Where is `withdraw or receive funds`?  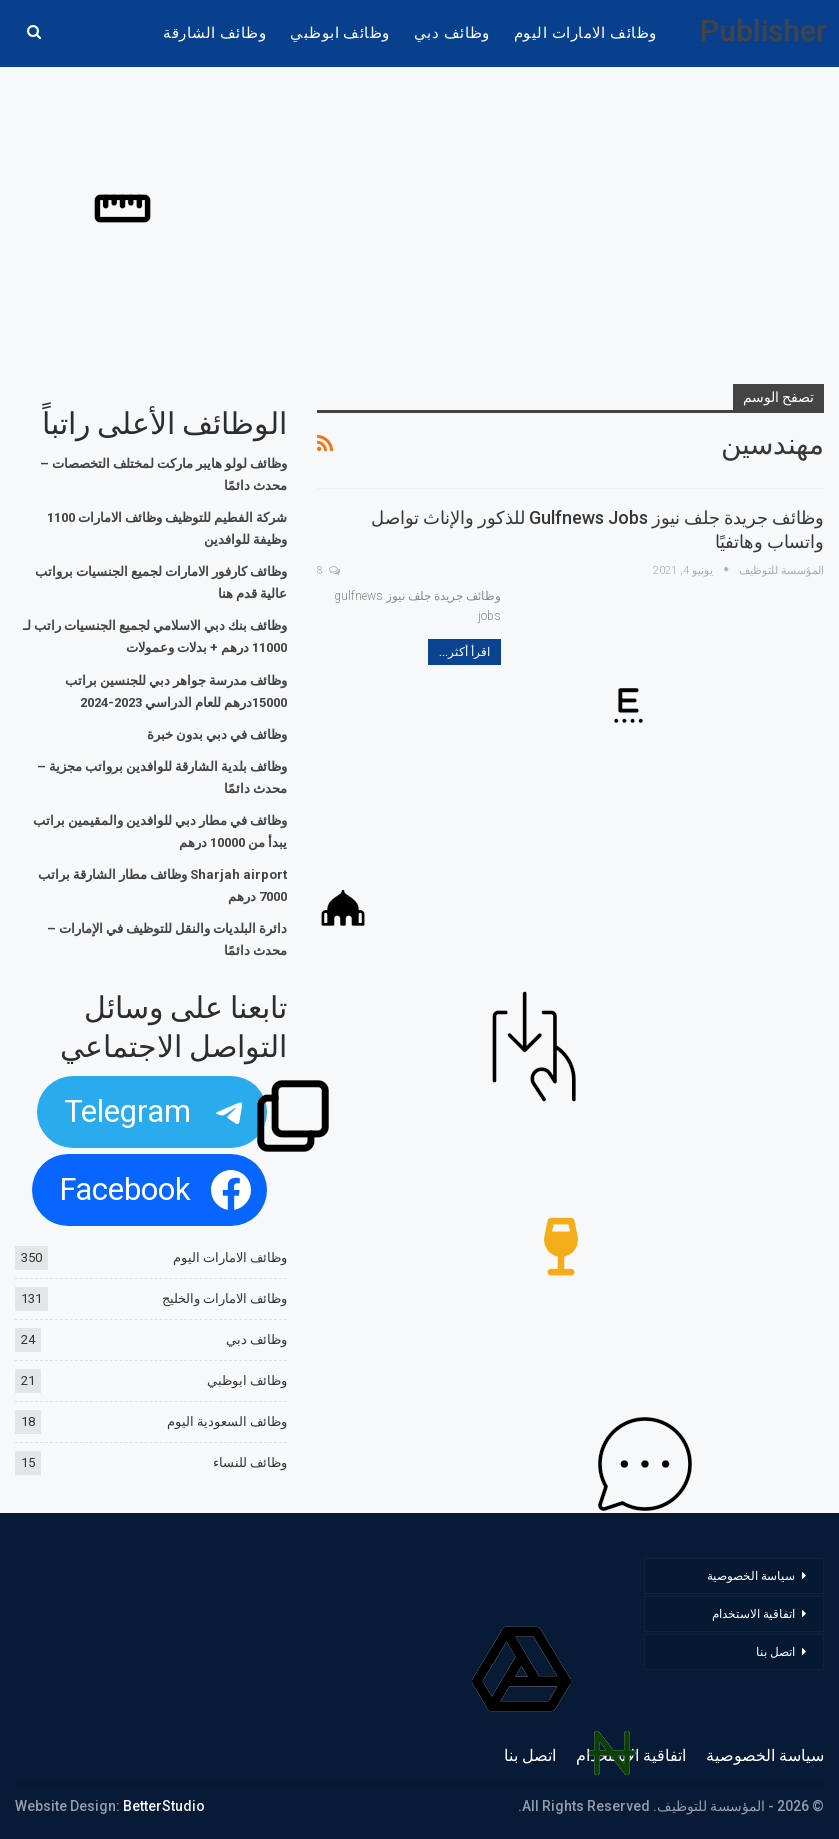 withdraw or receive funds is located at coordinates (528, 1046).